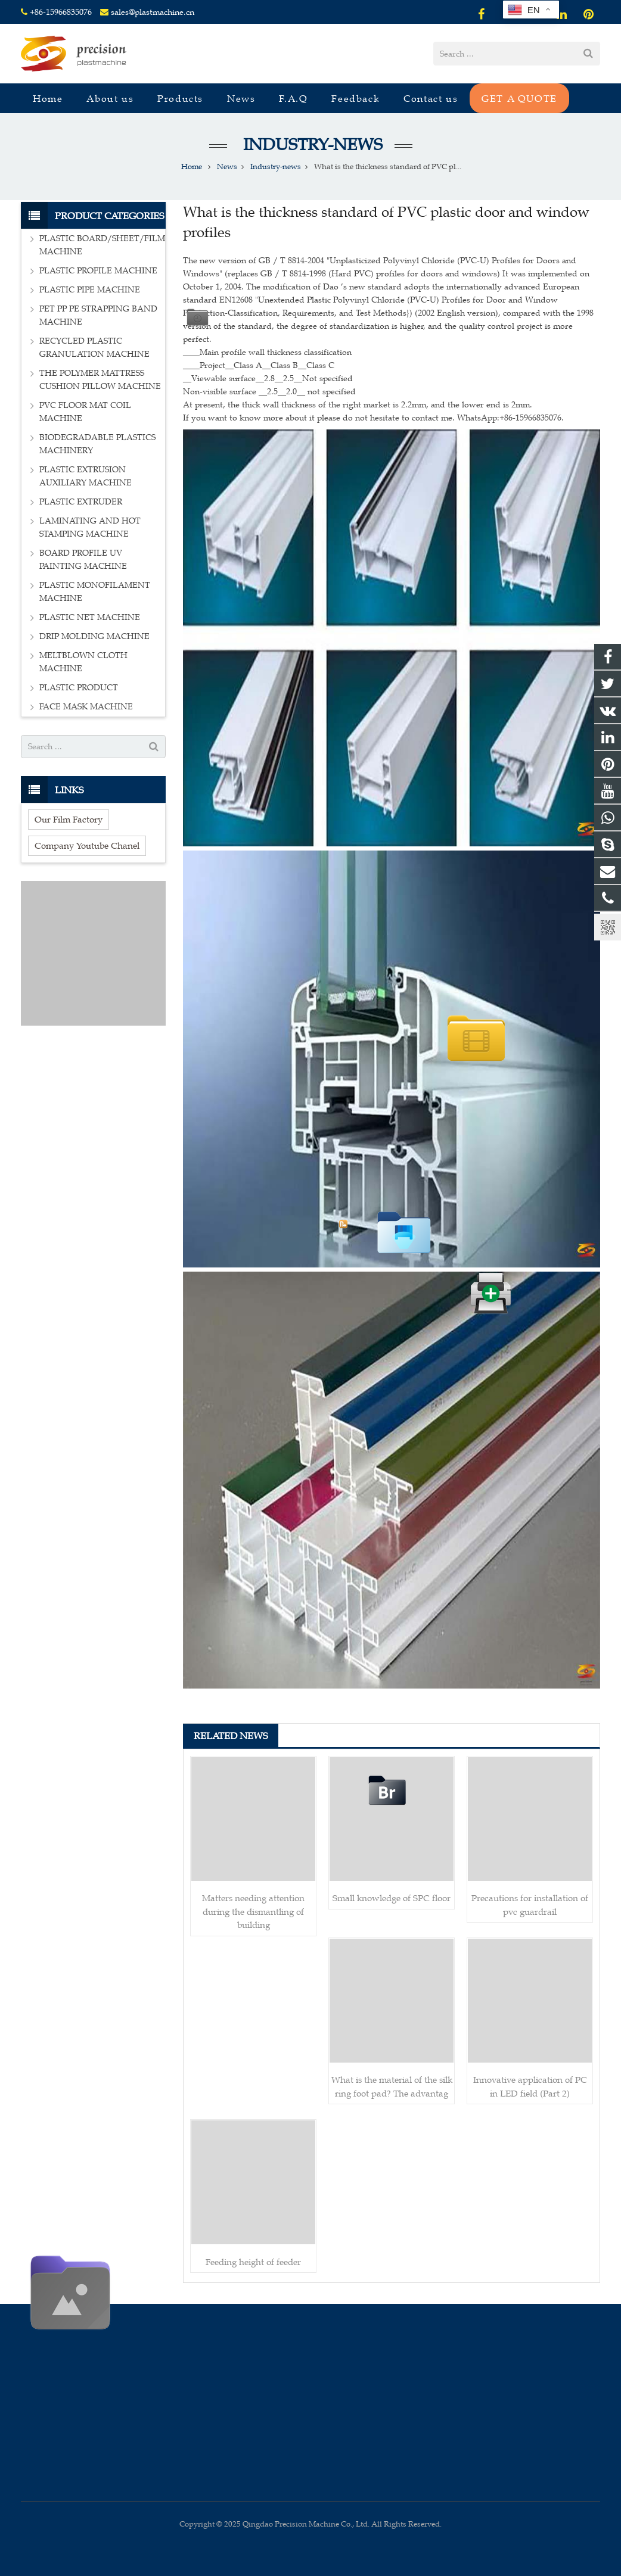  I want to click on open nicotine+ peer-to-peer file sharing client, so click(343, 1224).